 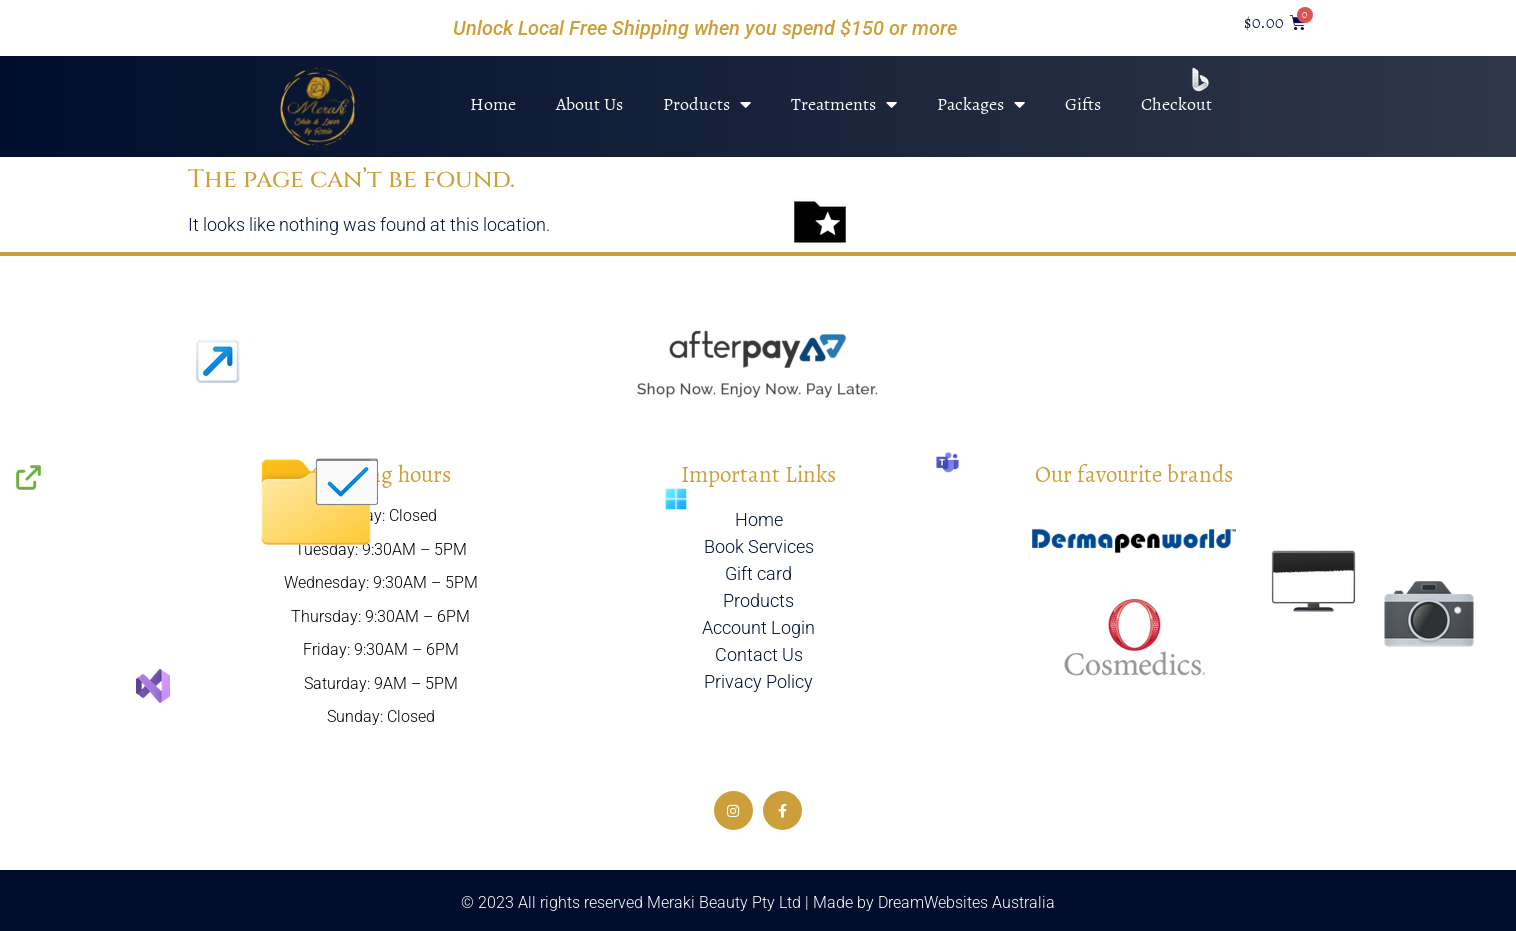 I want to click on open camera app, so click(x=1429, y=613).